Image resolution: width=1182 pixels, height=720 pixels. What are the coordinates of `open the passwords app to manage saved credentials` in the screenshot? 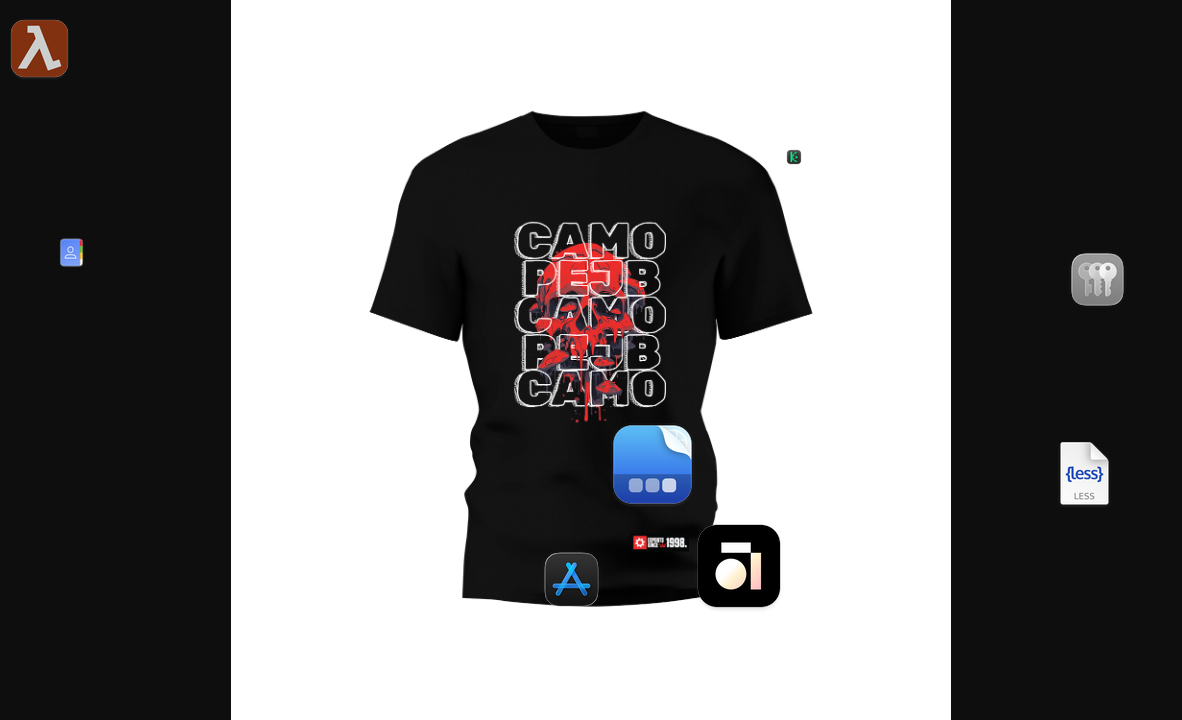 It's located at (1097, 279).